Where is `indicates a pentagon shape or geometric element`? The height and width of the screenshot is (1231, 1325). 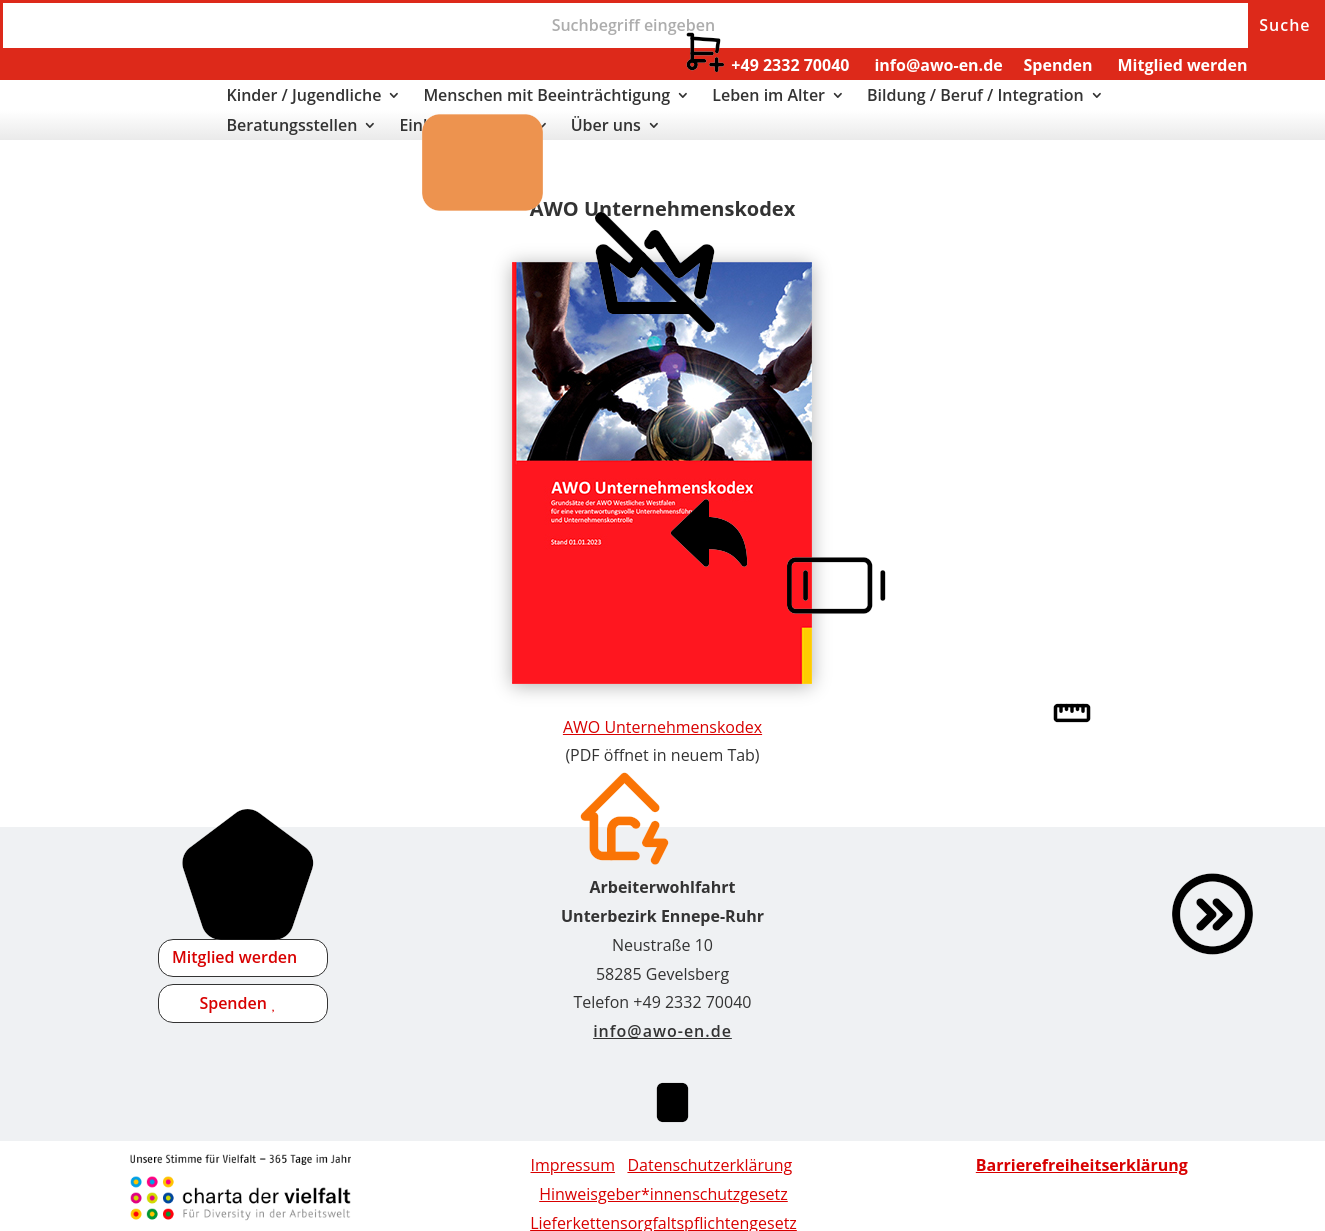
indicates a pentagon shape or geometric element is located at coordinates (247, 874).